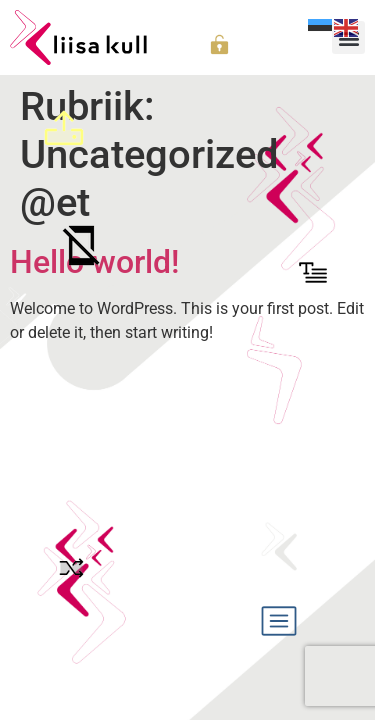  Describe the element at coordinates (279, 621) in the screenshot. I see `view article or document` at that location.